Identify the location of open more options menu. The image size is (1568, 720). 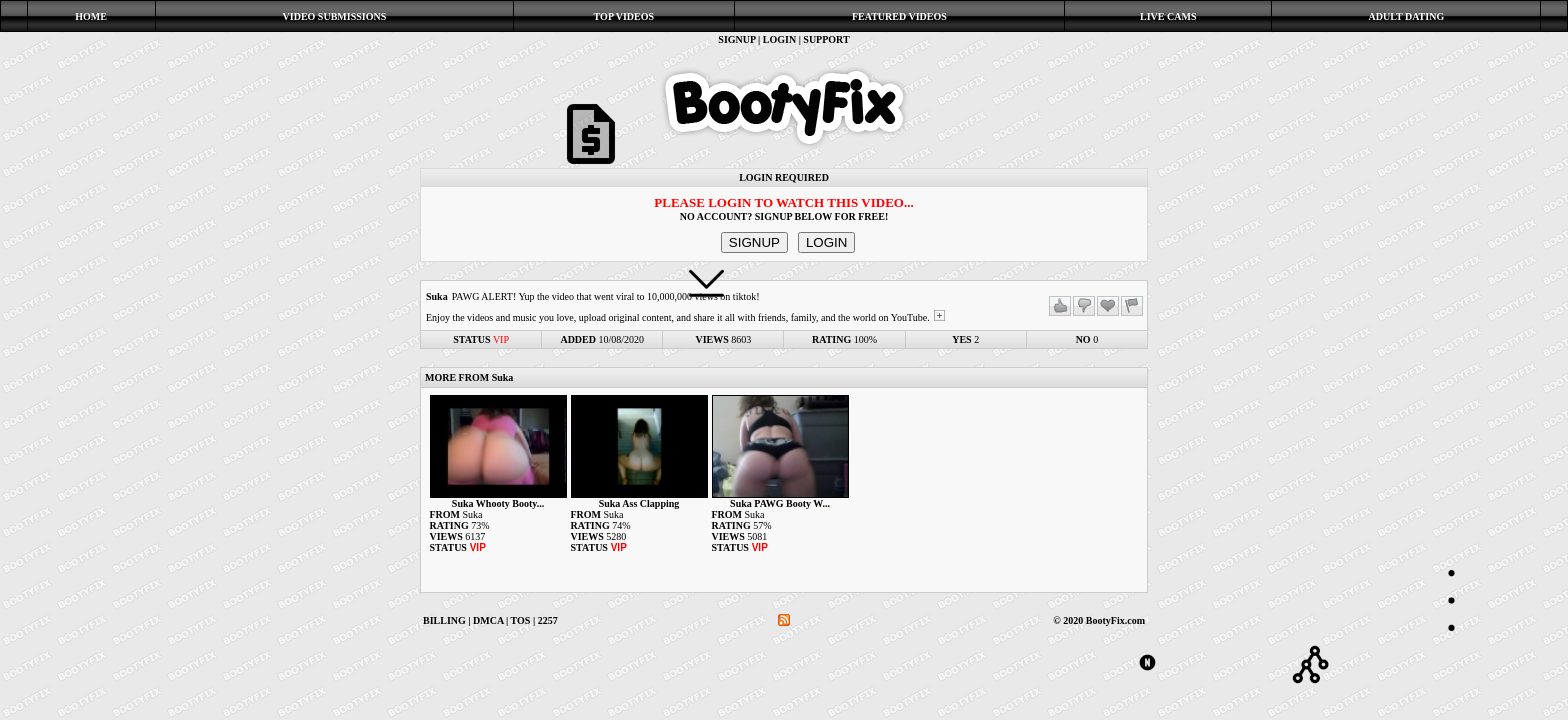
(1451, 600).